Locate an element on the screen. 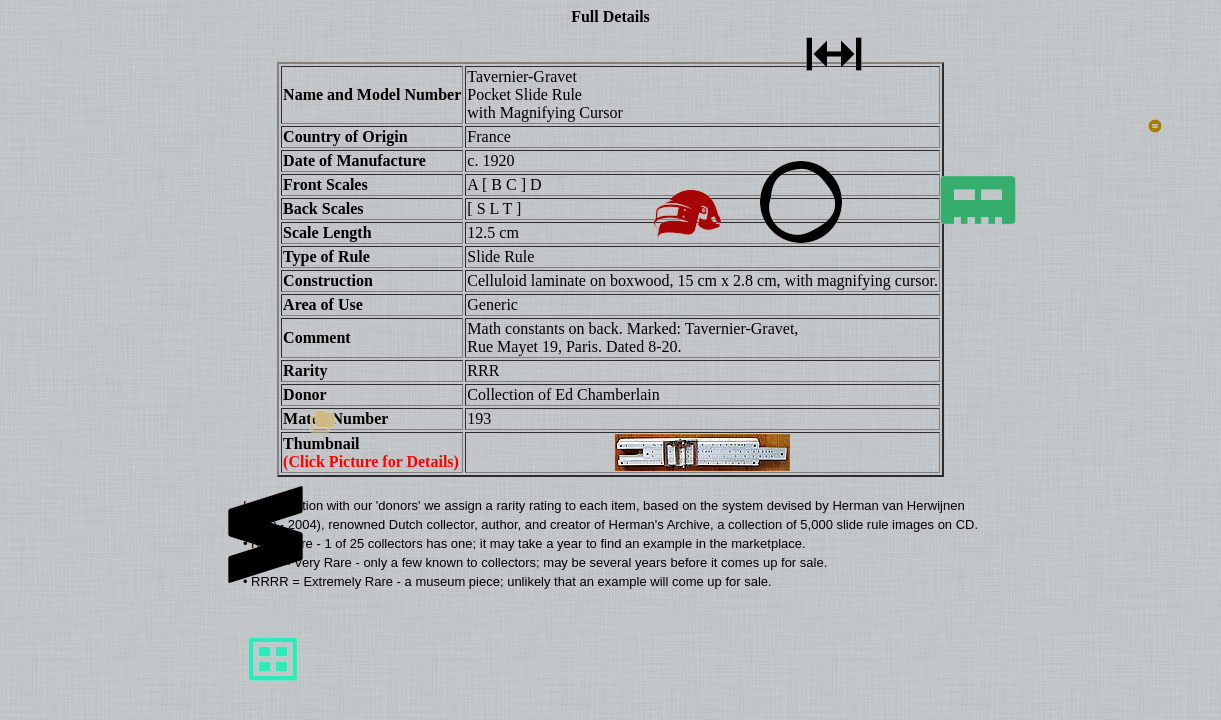  launch PUBG (PlayerUnknown's Battlegrounds) game is located at coordinates (687, 214).